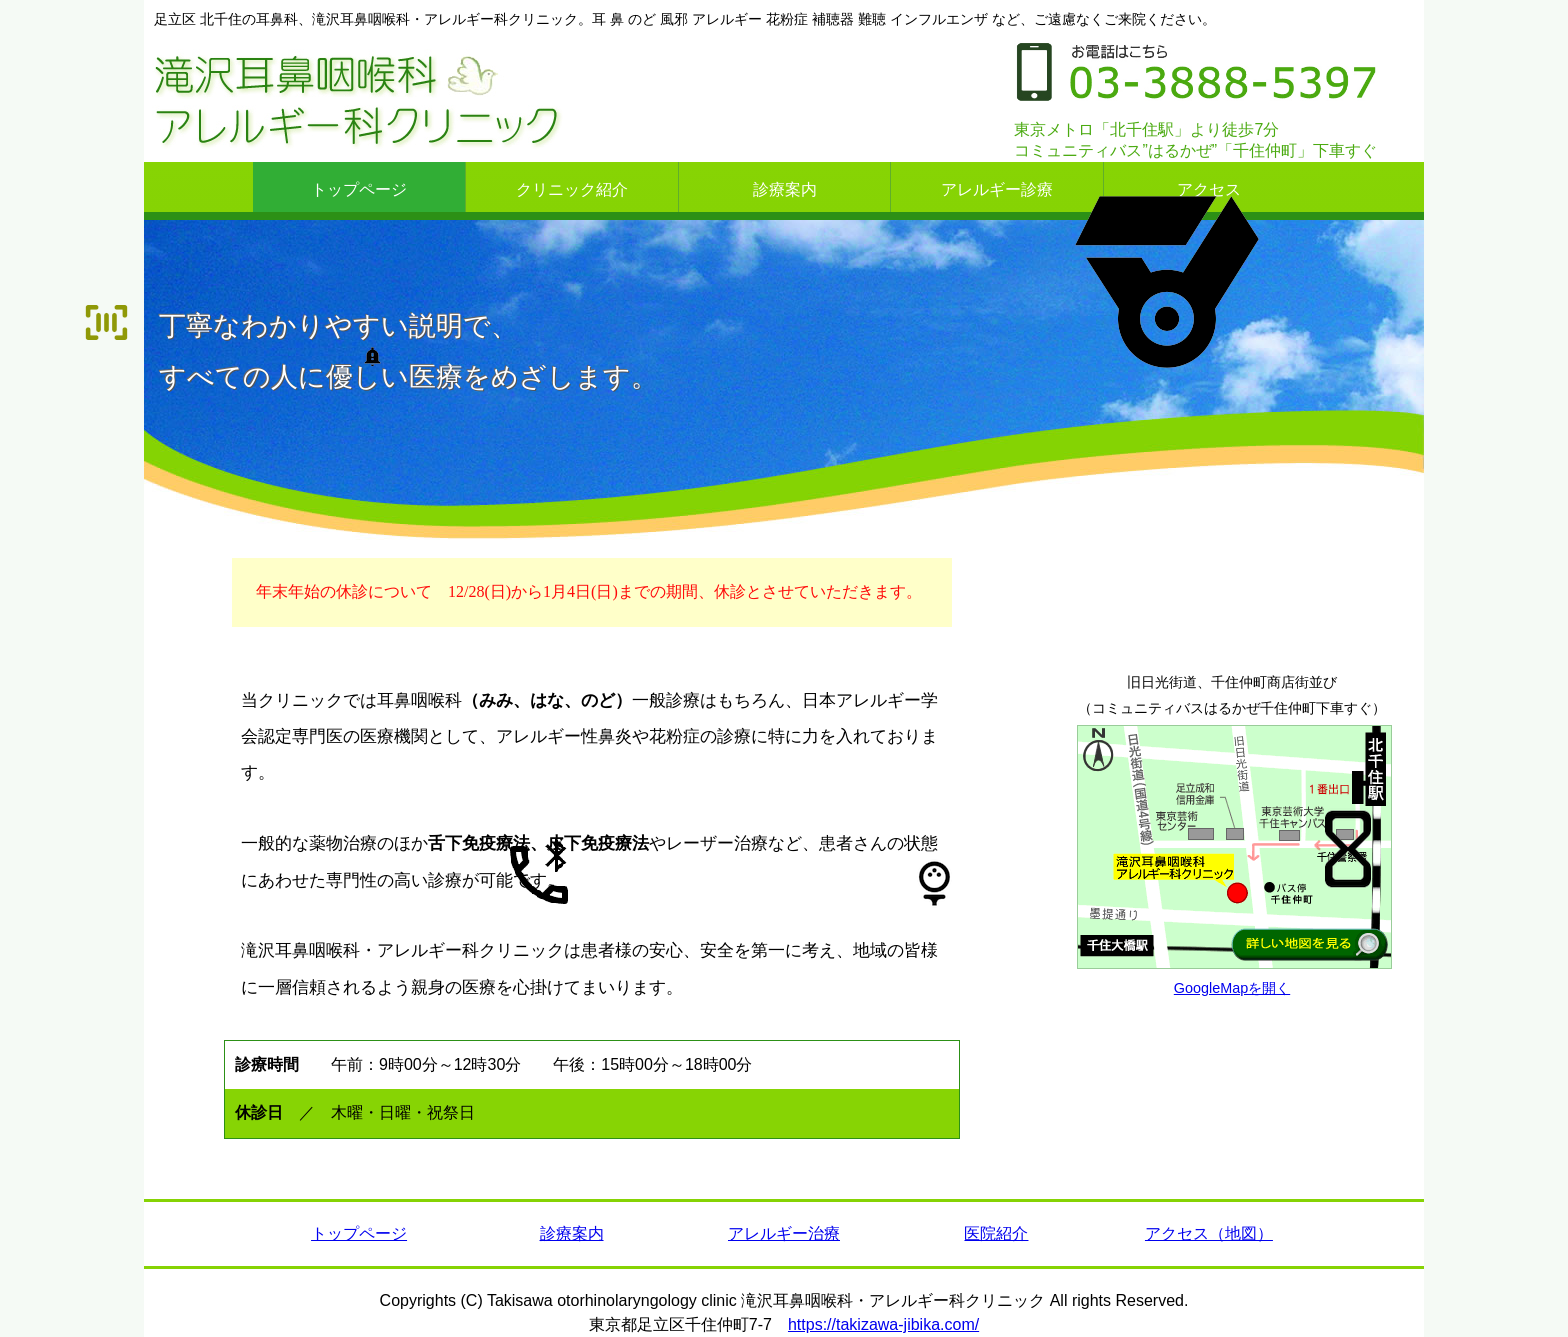 This screenshot has width=1568, height=1337. What do you see at coordinates (539, 875) in the screenshot?
I see `indicates an active call using bluetooth speaker` at bounding box center [539, 875].